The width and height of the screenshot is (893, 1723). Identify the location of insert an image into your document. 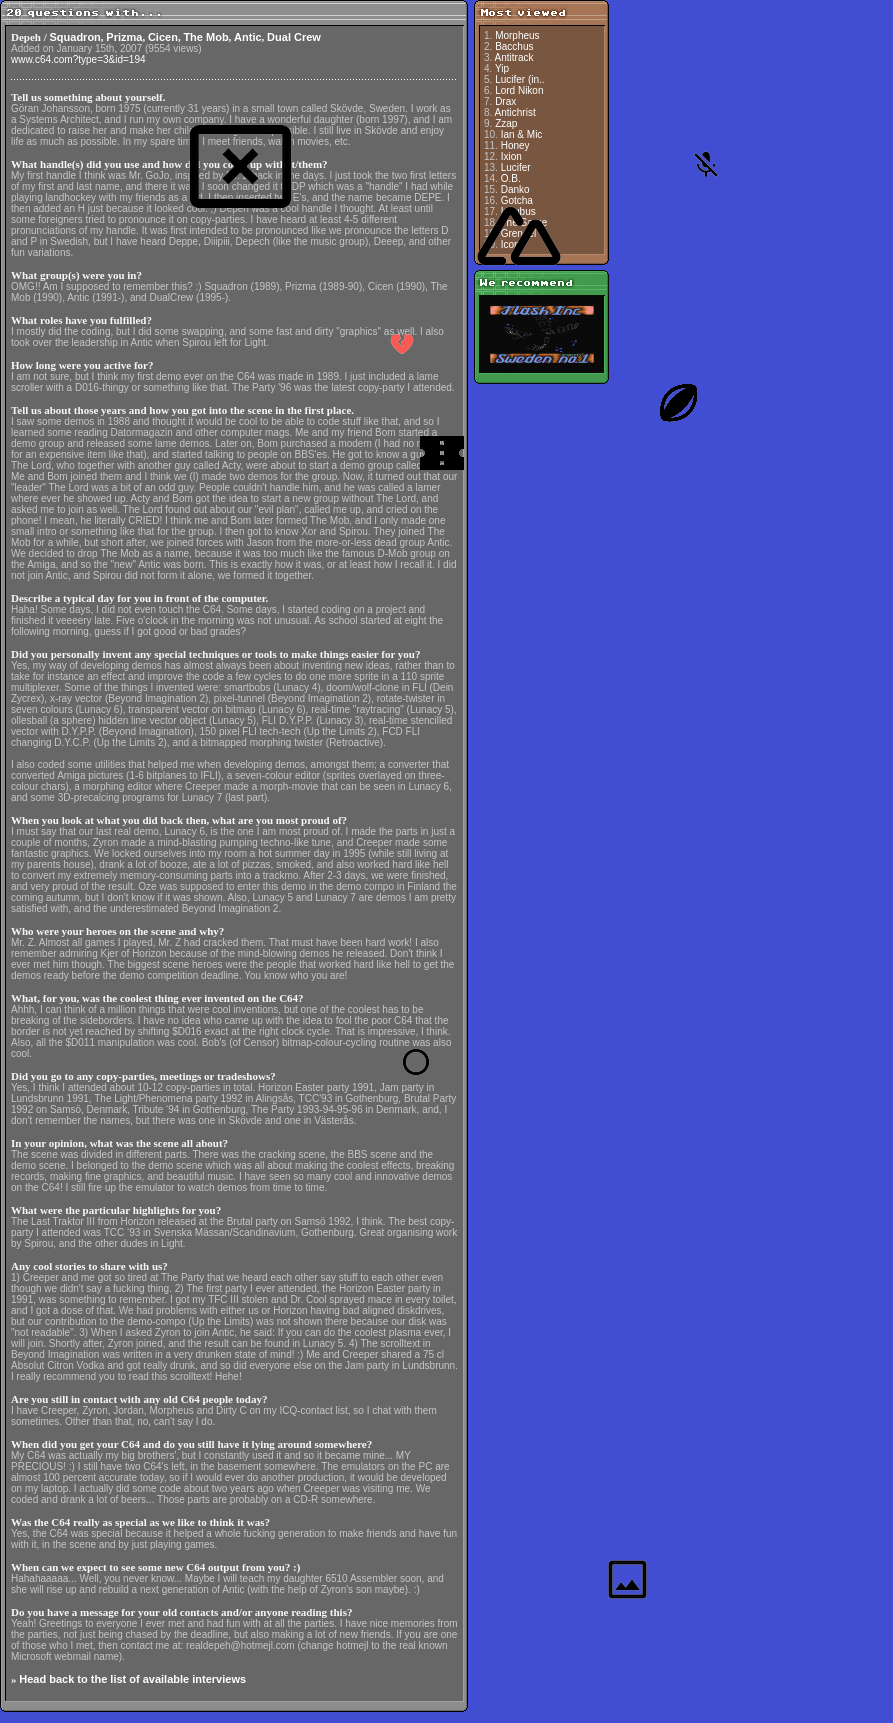
(627, 1579).